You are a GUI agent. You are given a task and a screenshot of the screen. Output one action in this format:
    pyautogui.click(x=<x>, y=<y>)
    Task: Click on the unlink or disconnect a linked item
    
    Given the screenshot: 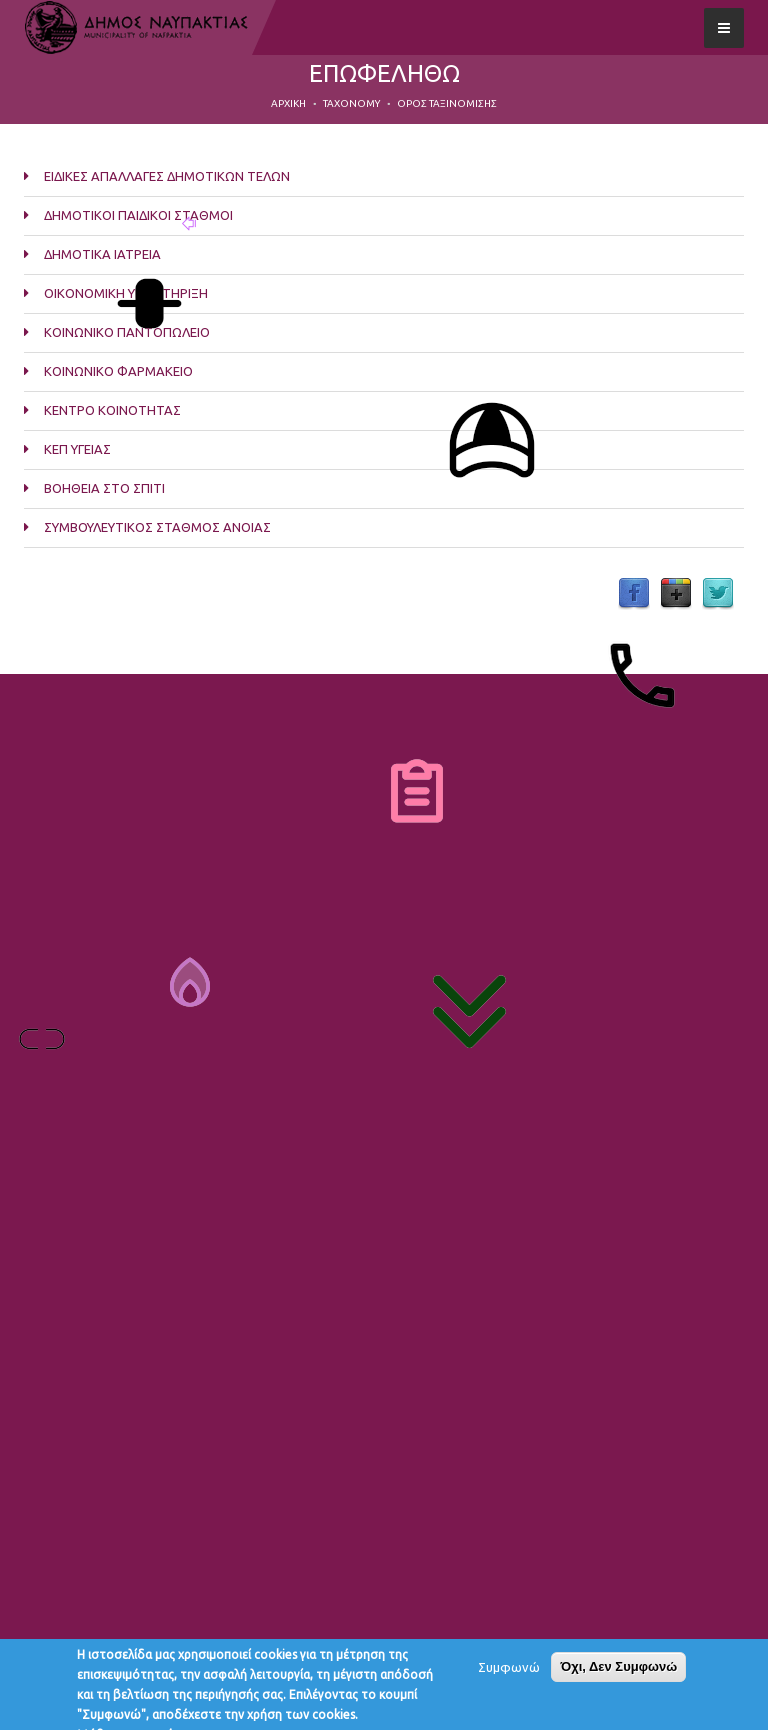 What is the action you would take?
    pyautogui.click(x=42, y=1039)
    